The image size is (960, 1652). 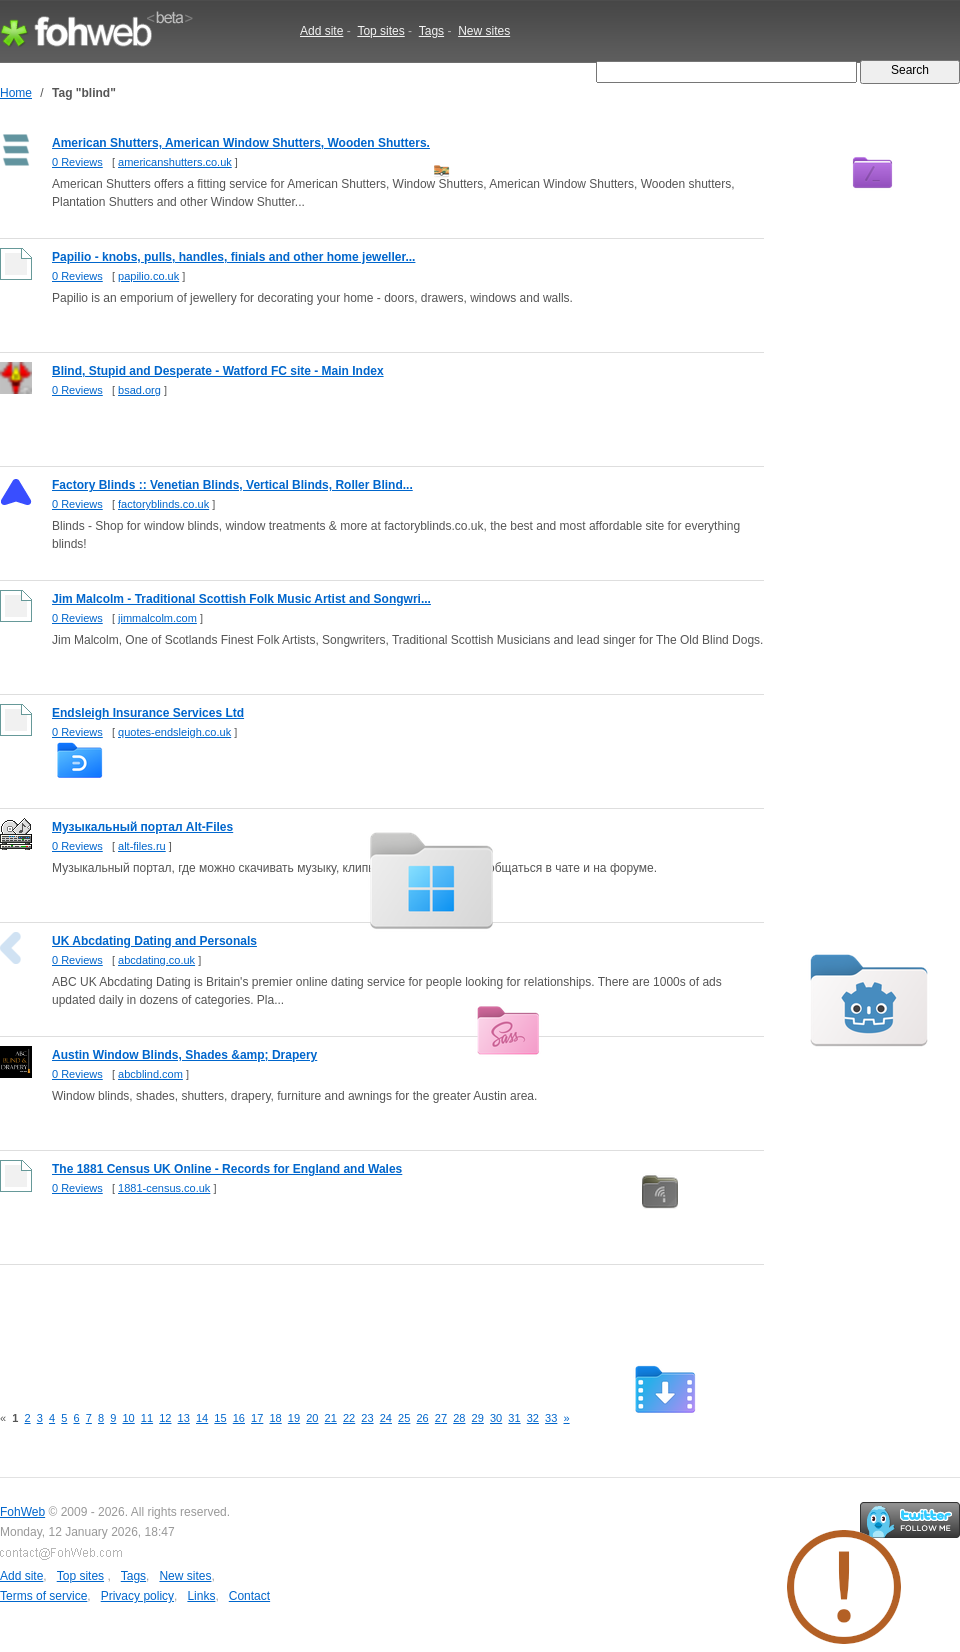 I want to click on folder containing godot engine project files, so click(x=868, y=1003).